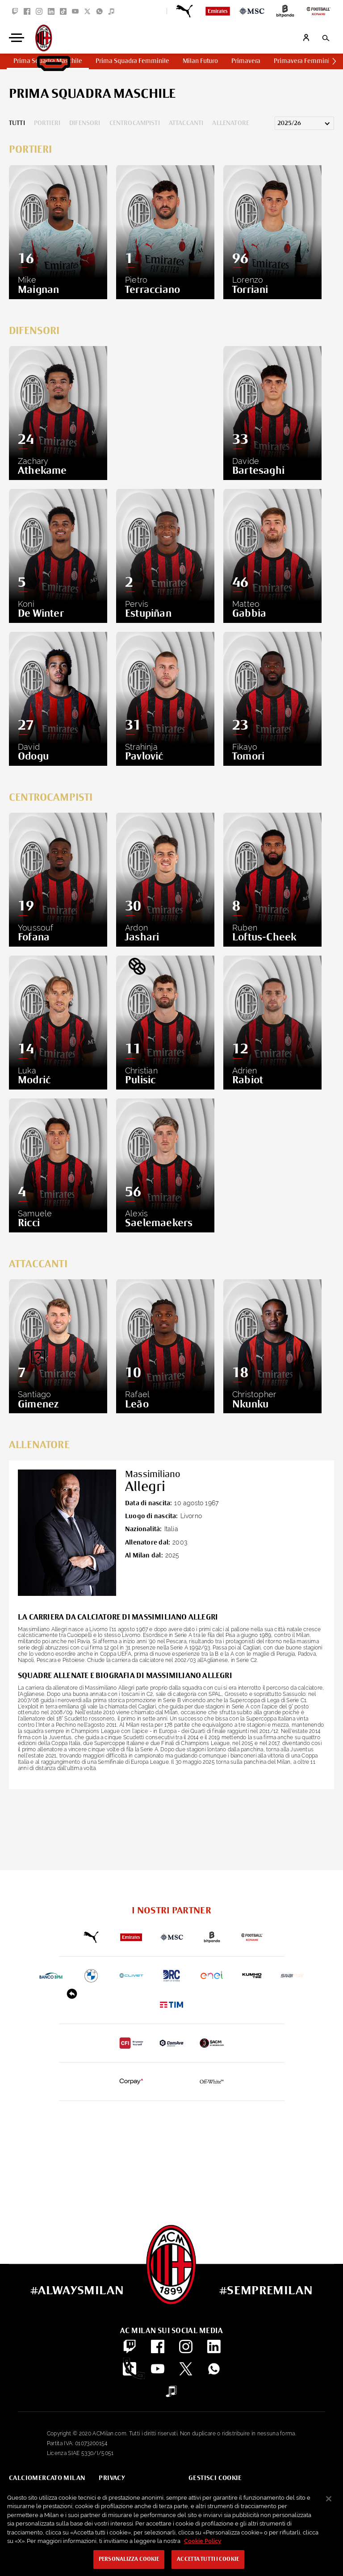  I want to click on hdmi port connection status, so click(54, 63).